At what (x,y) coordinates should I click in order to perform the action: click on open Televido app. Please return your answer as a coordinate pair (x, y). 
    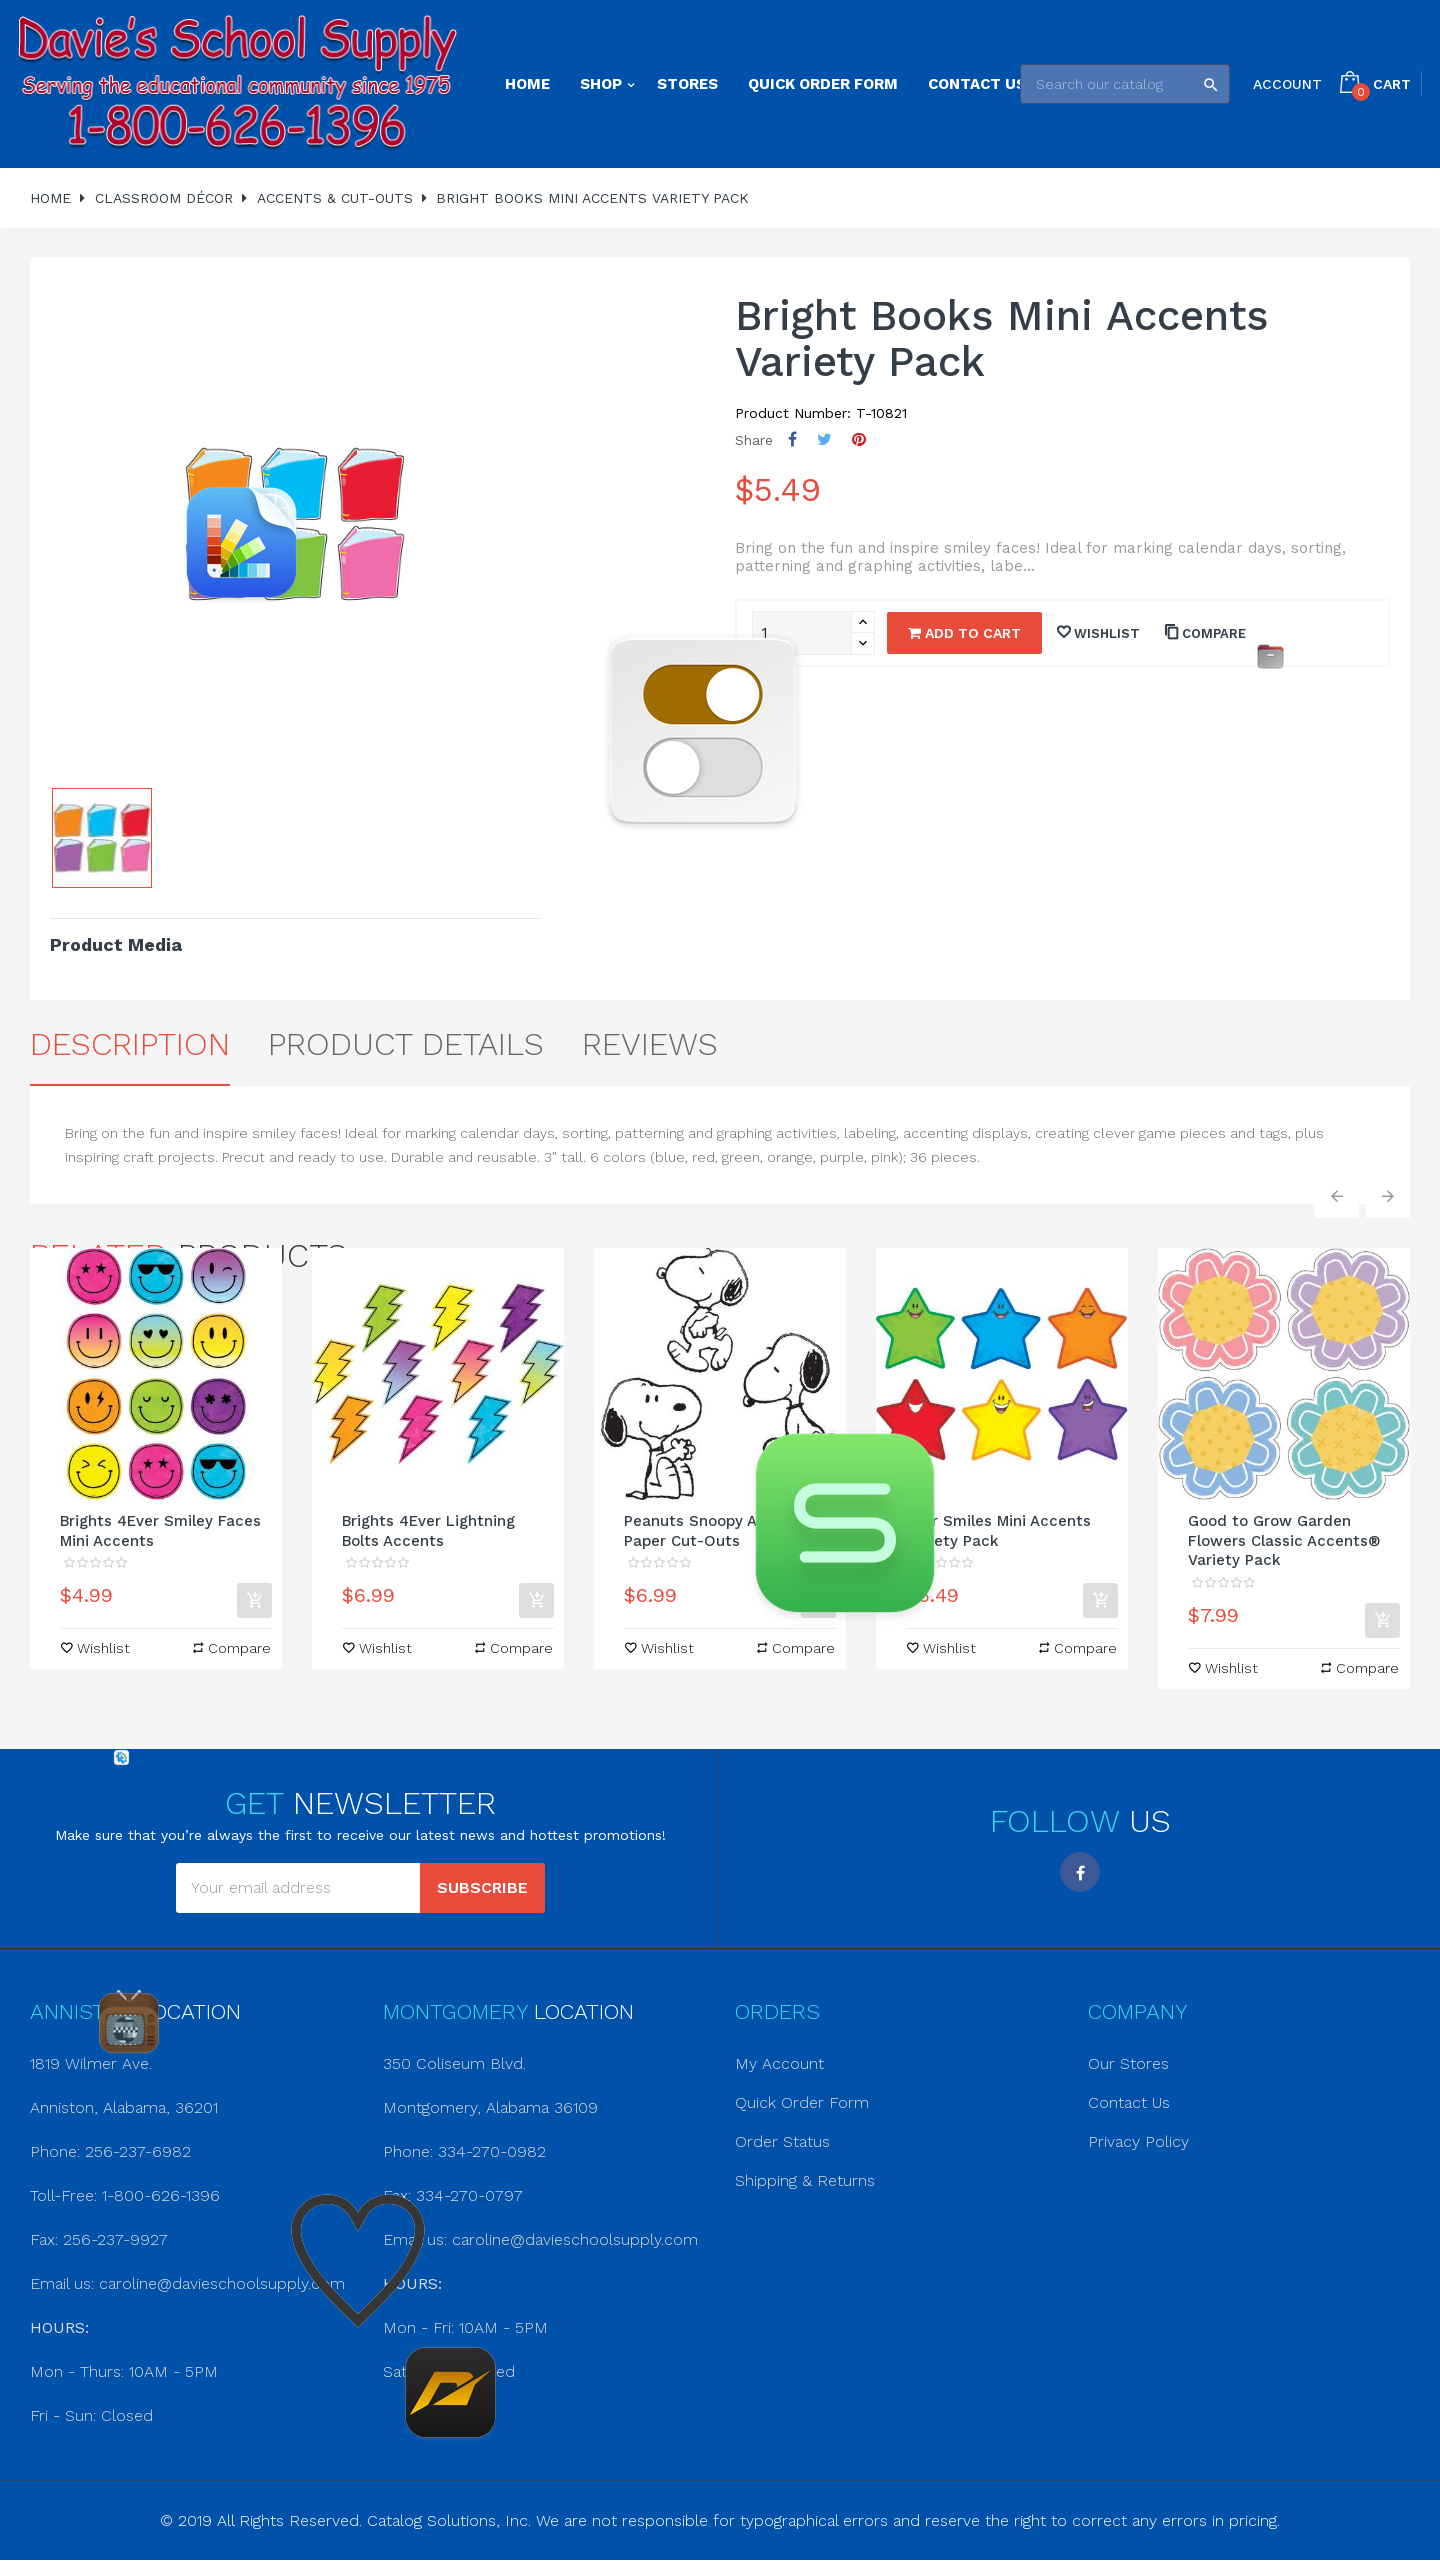
    Looking at the image, I should click on (129, 2023).